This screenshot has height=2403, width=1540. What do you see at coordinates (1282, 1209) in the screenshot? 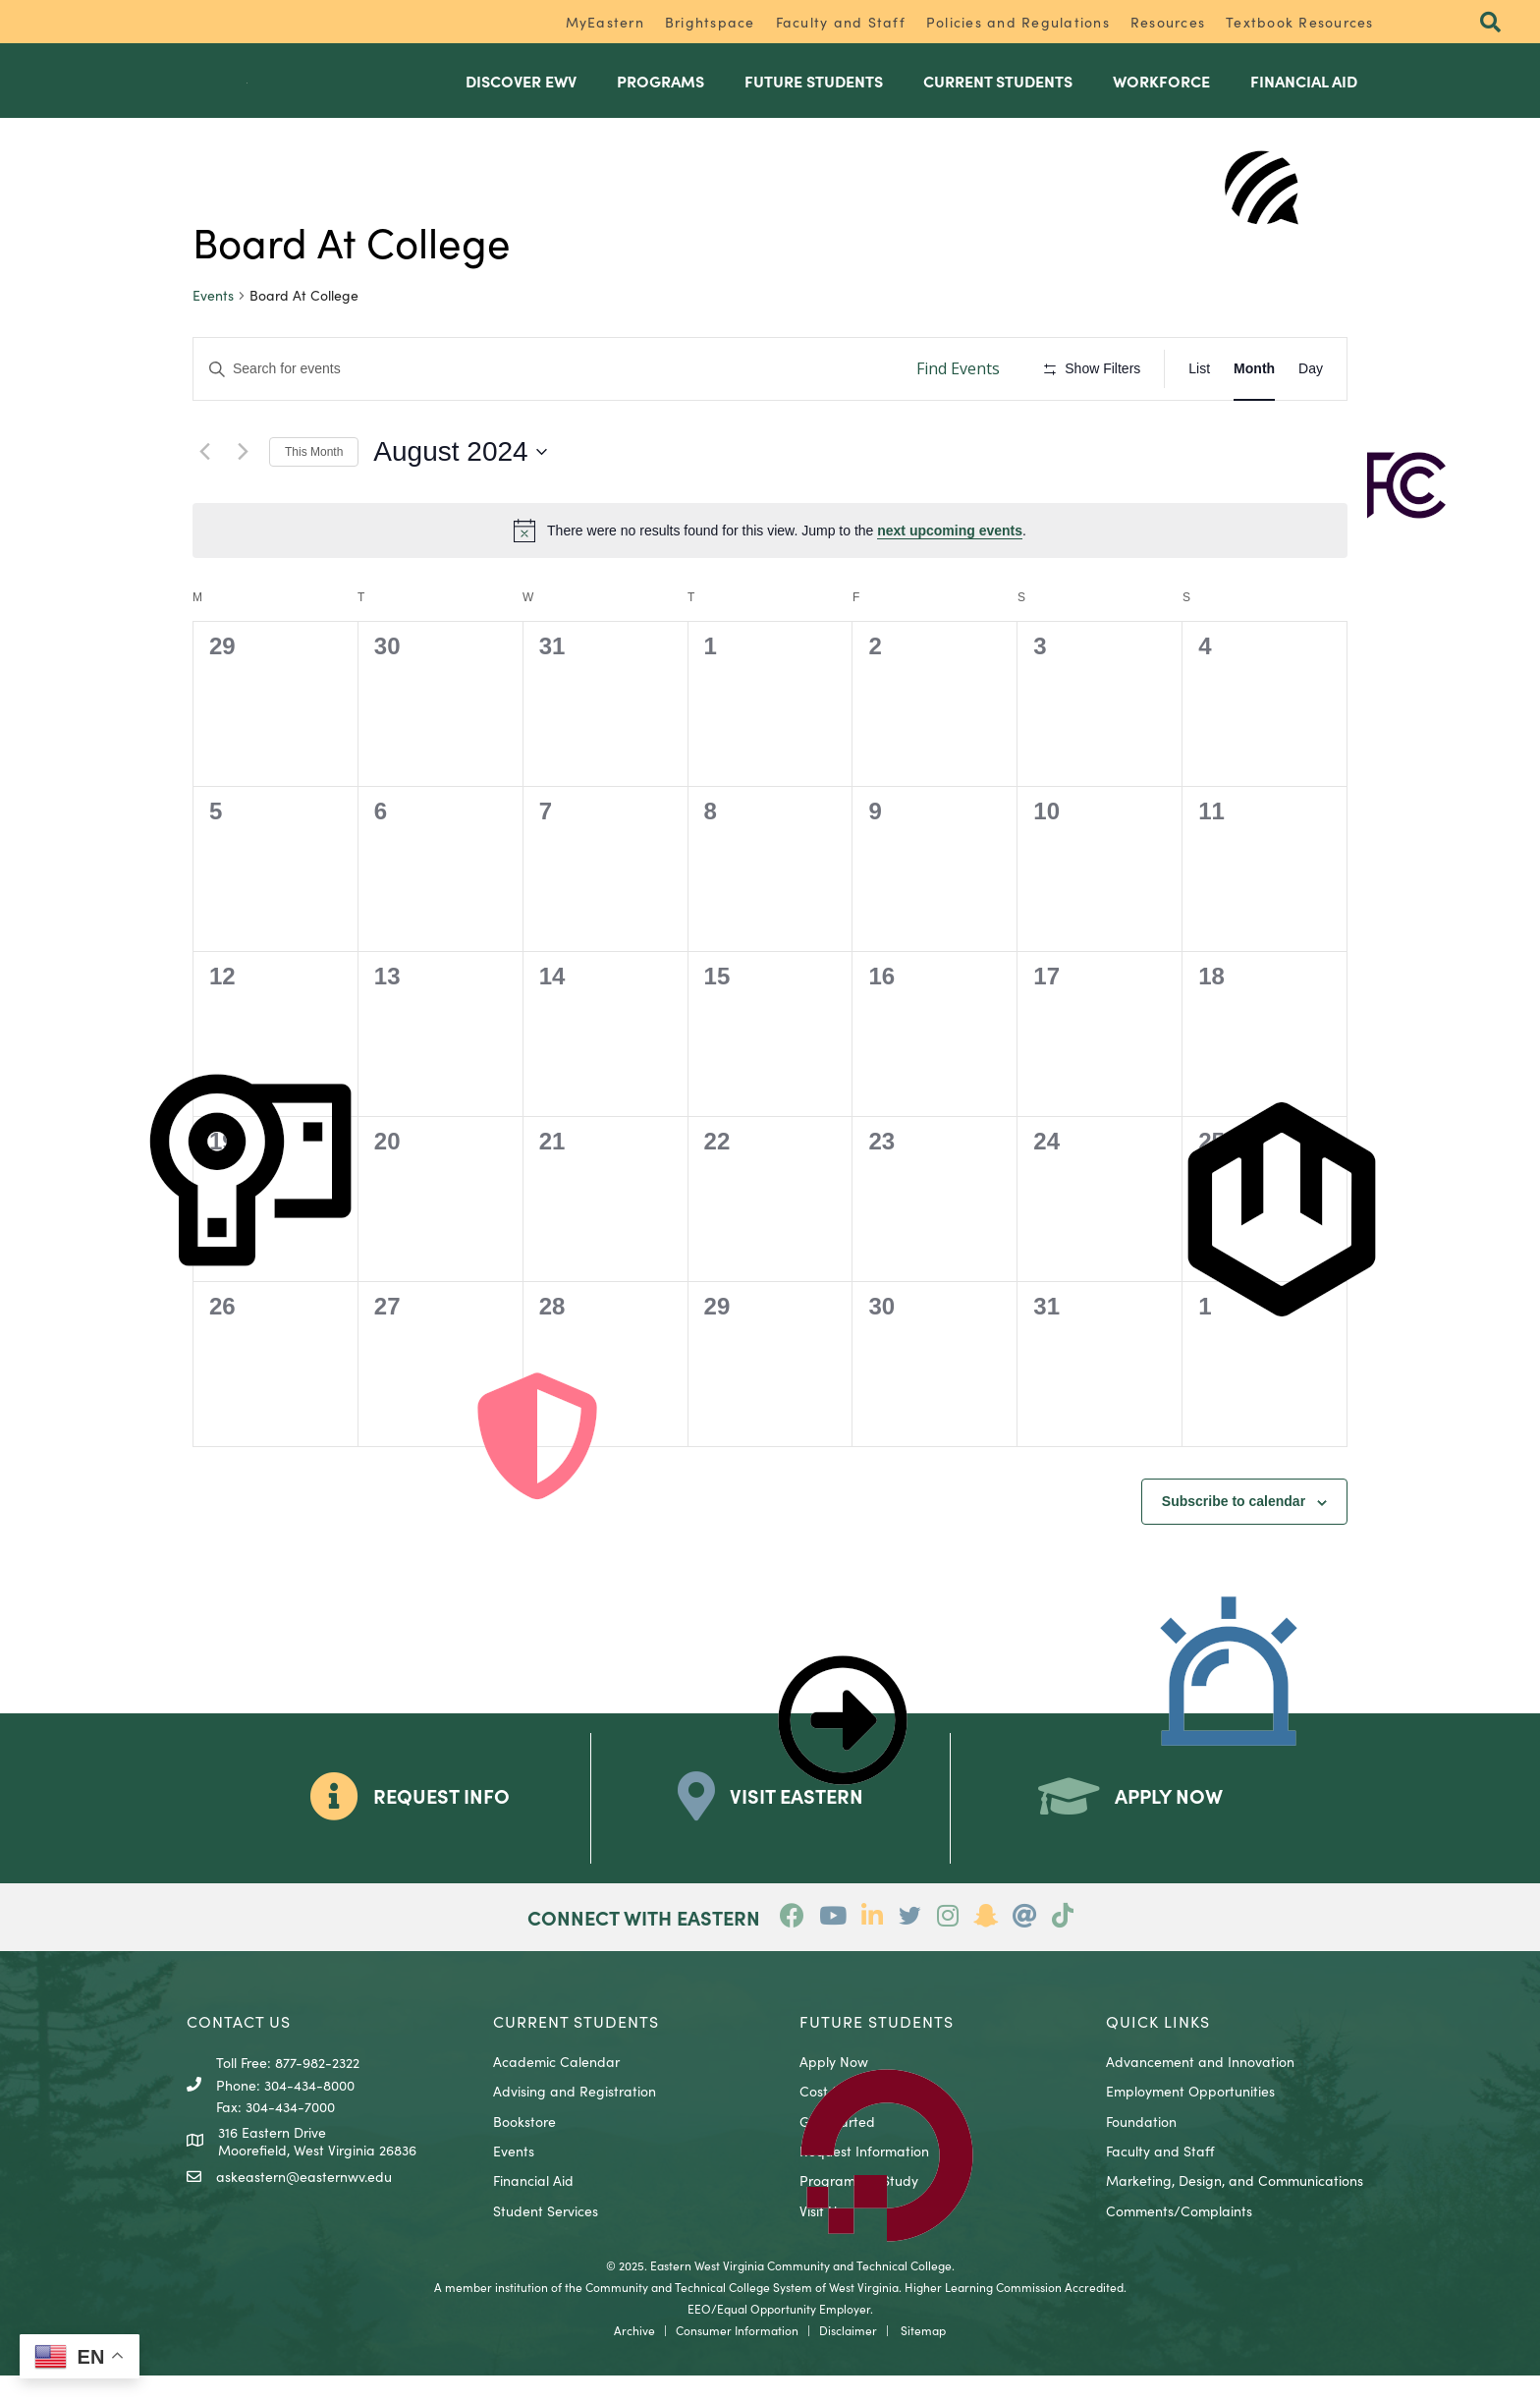
I see `wasmcloud platform logo` at bounding box center [1282, 1209].